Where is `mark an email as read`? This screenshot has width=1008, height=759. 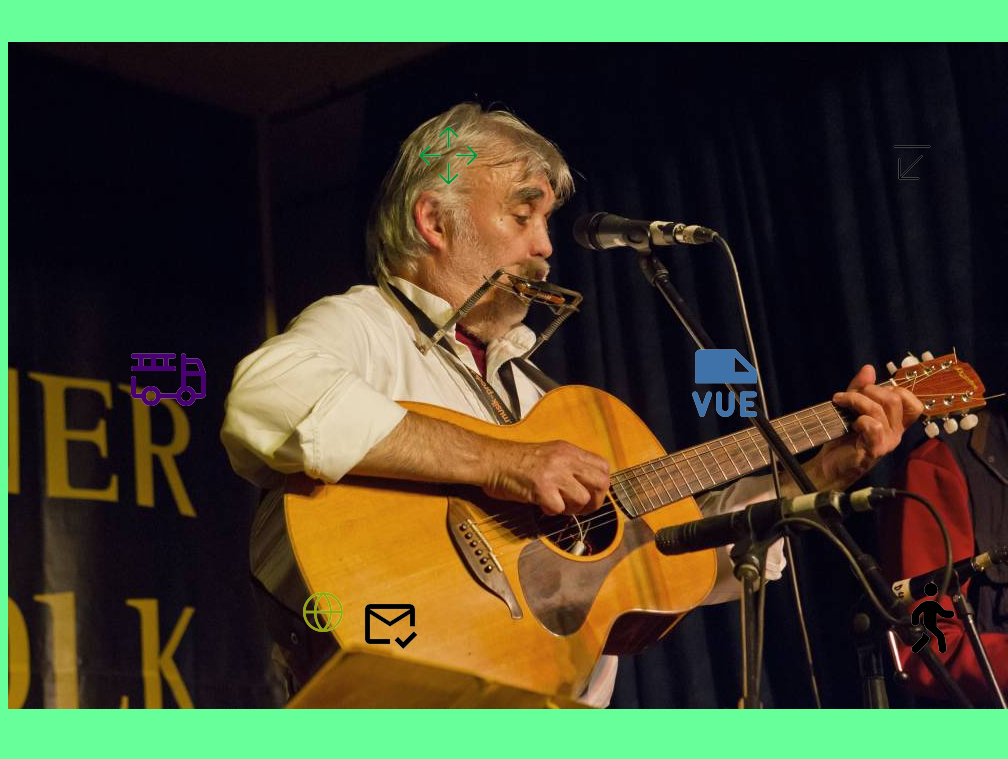 mark an email as read is located at coordinates (390, 624).